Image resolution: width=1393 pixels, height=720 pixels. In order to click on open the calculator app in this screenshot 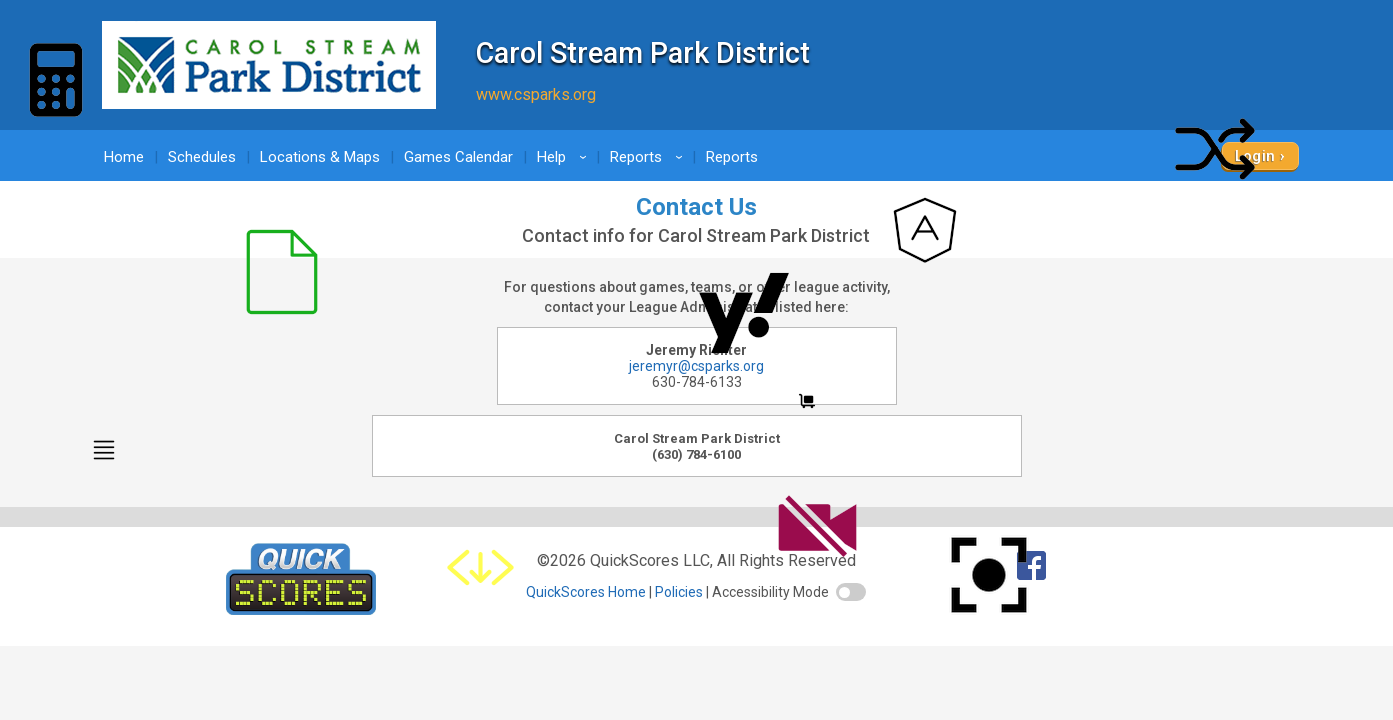, I will do `click(56, 80)`.